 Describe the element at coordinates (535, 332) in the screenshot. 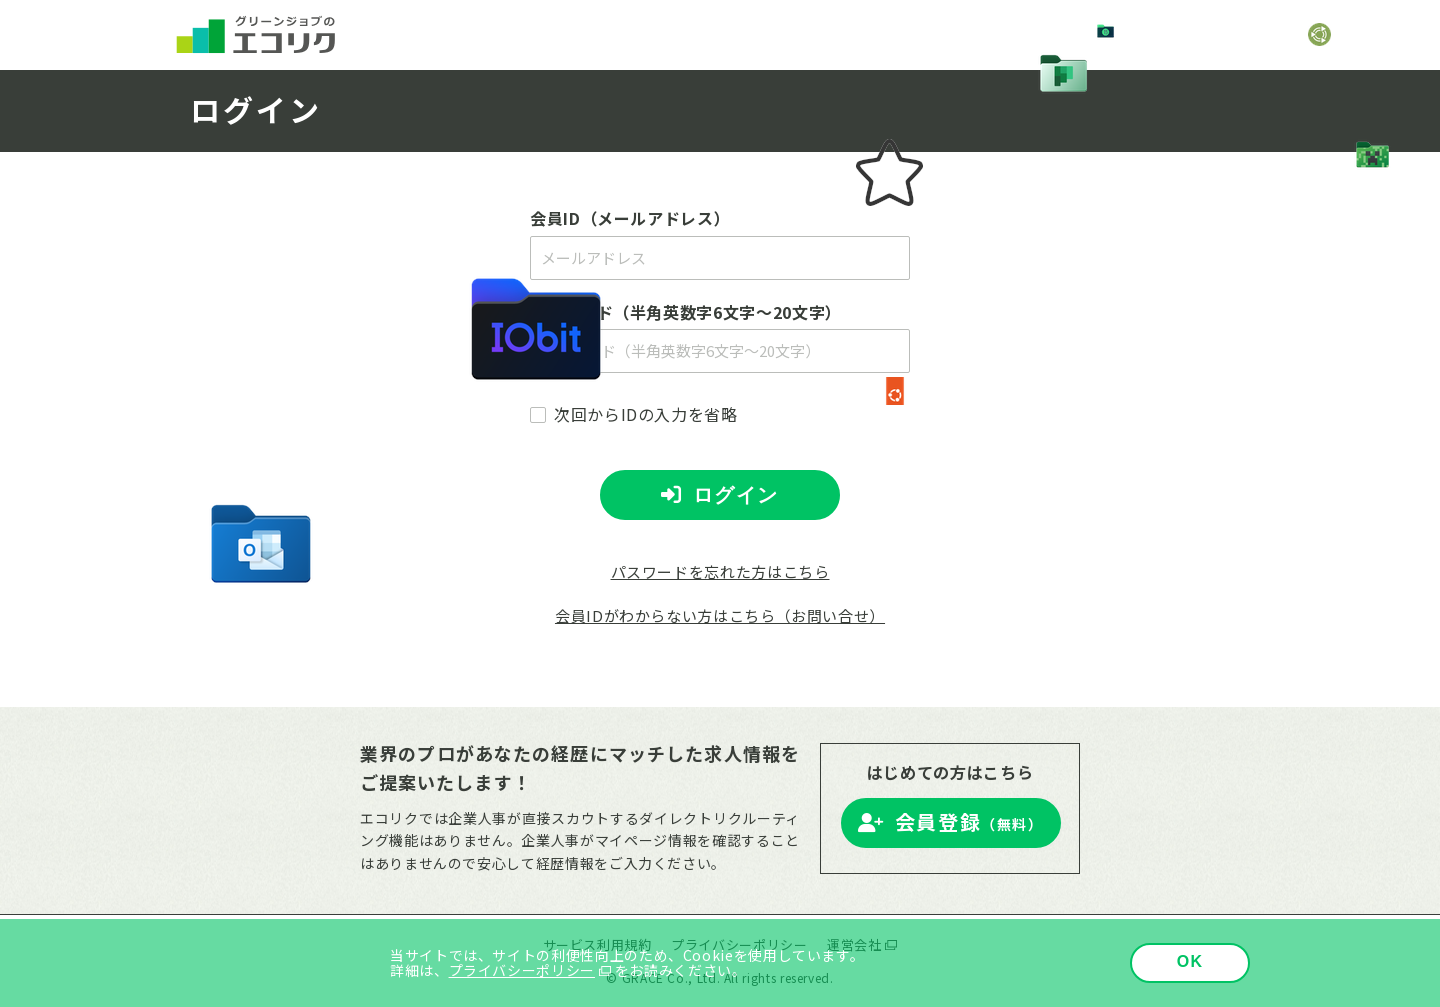

I see `open the IObit application folder` at that location.